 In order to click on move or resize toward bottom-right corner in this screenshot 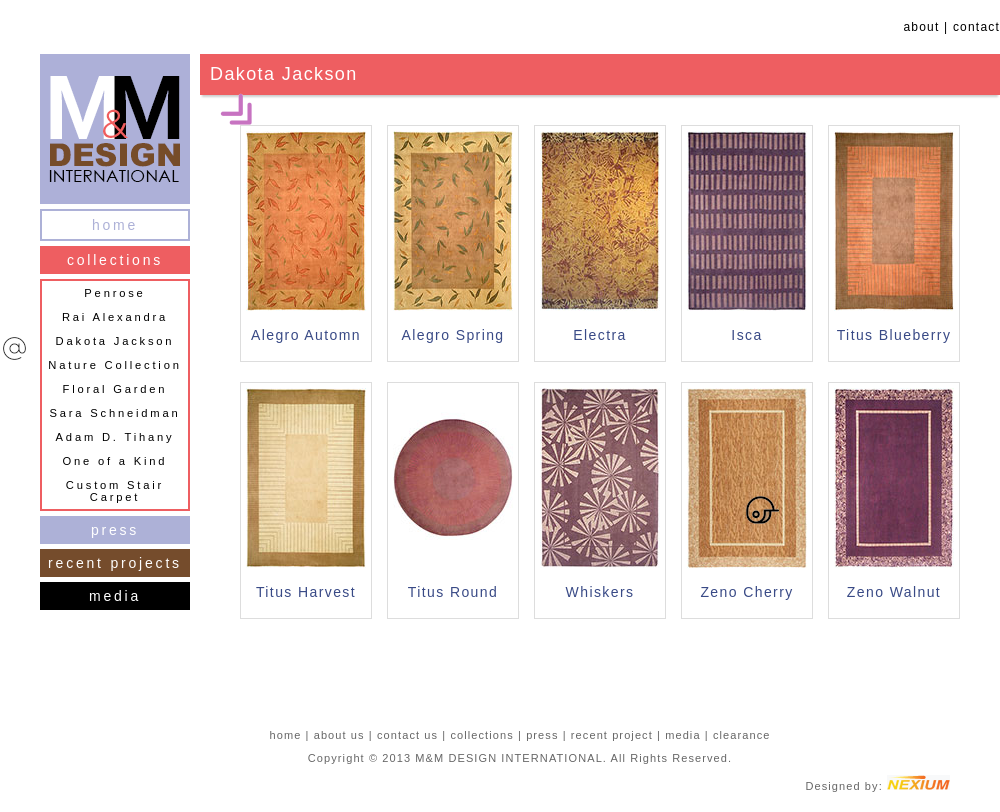, I will do `click(238, 111)`.